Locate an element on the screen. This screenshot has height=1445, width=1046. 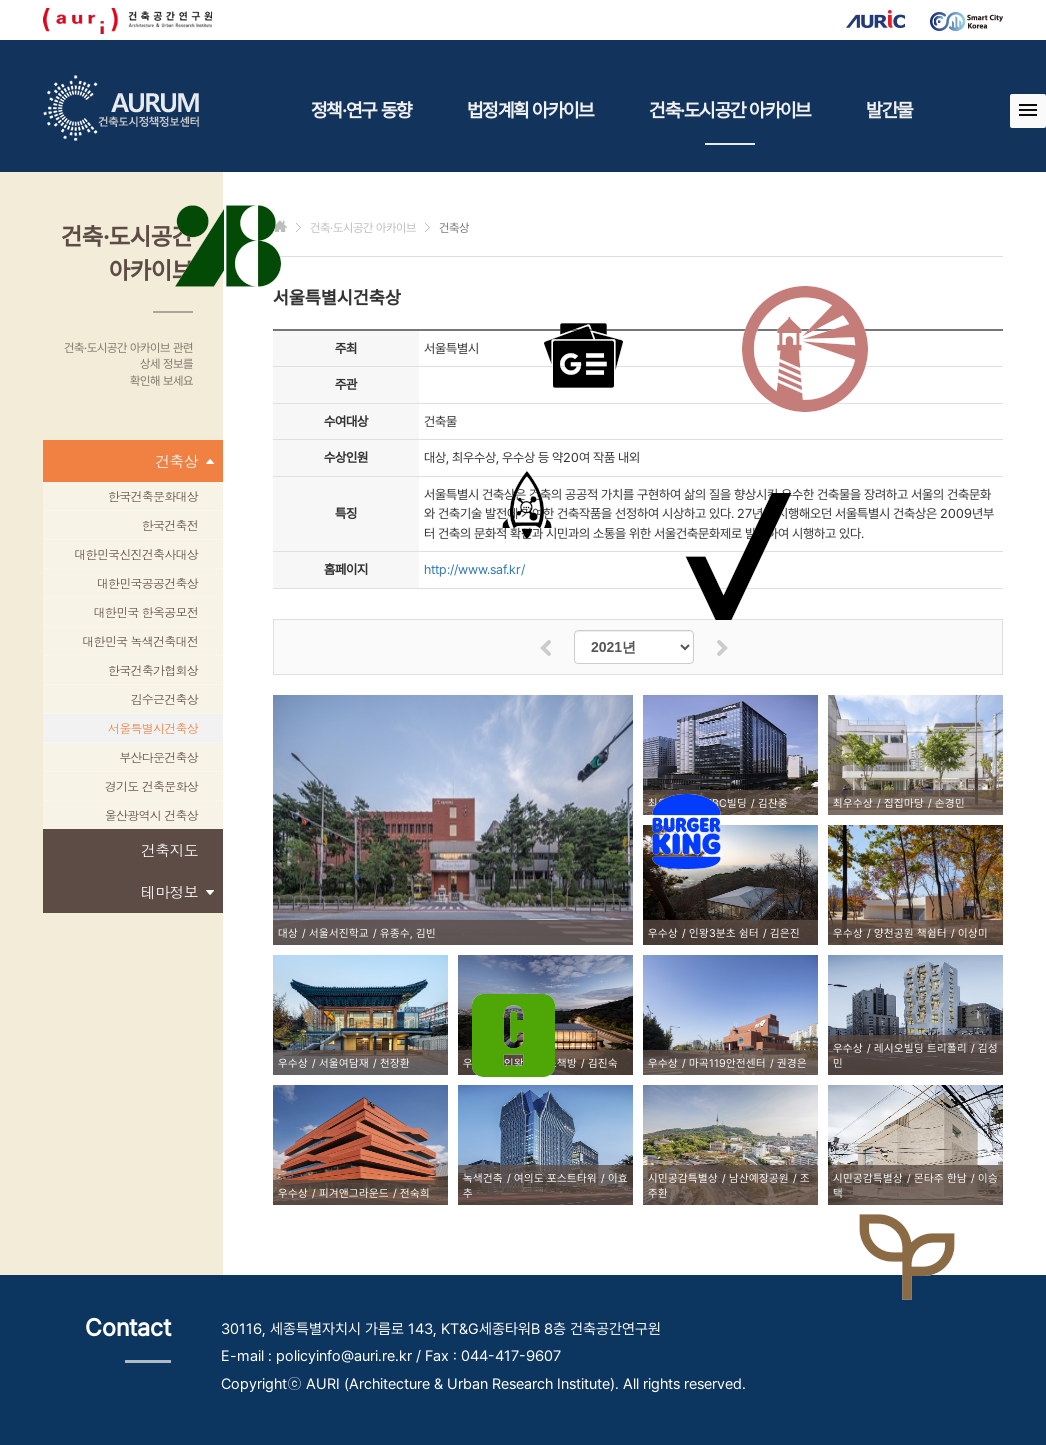
open the Burger King app is located at coordinates (686, 831).